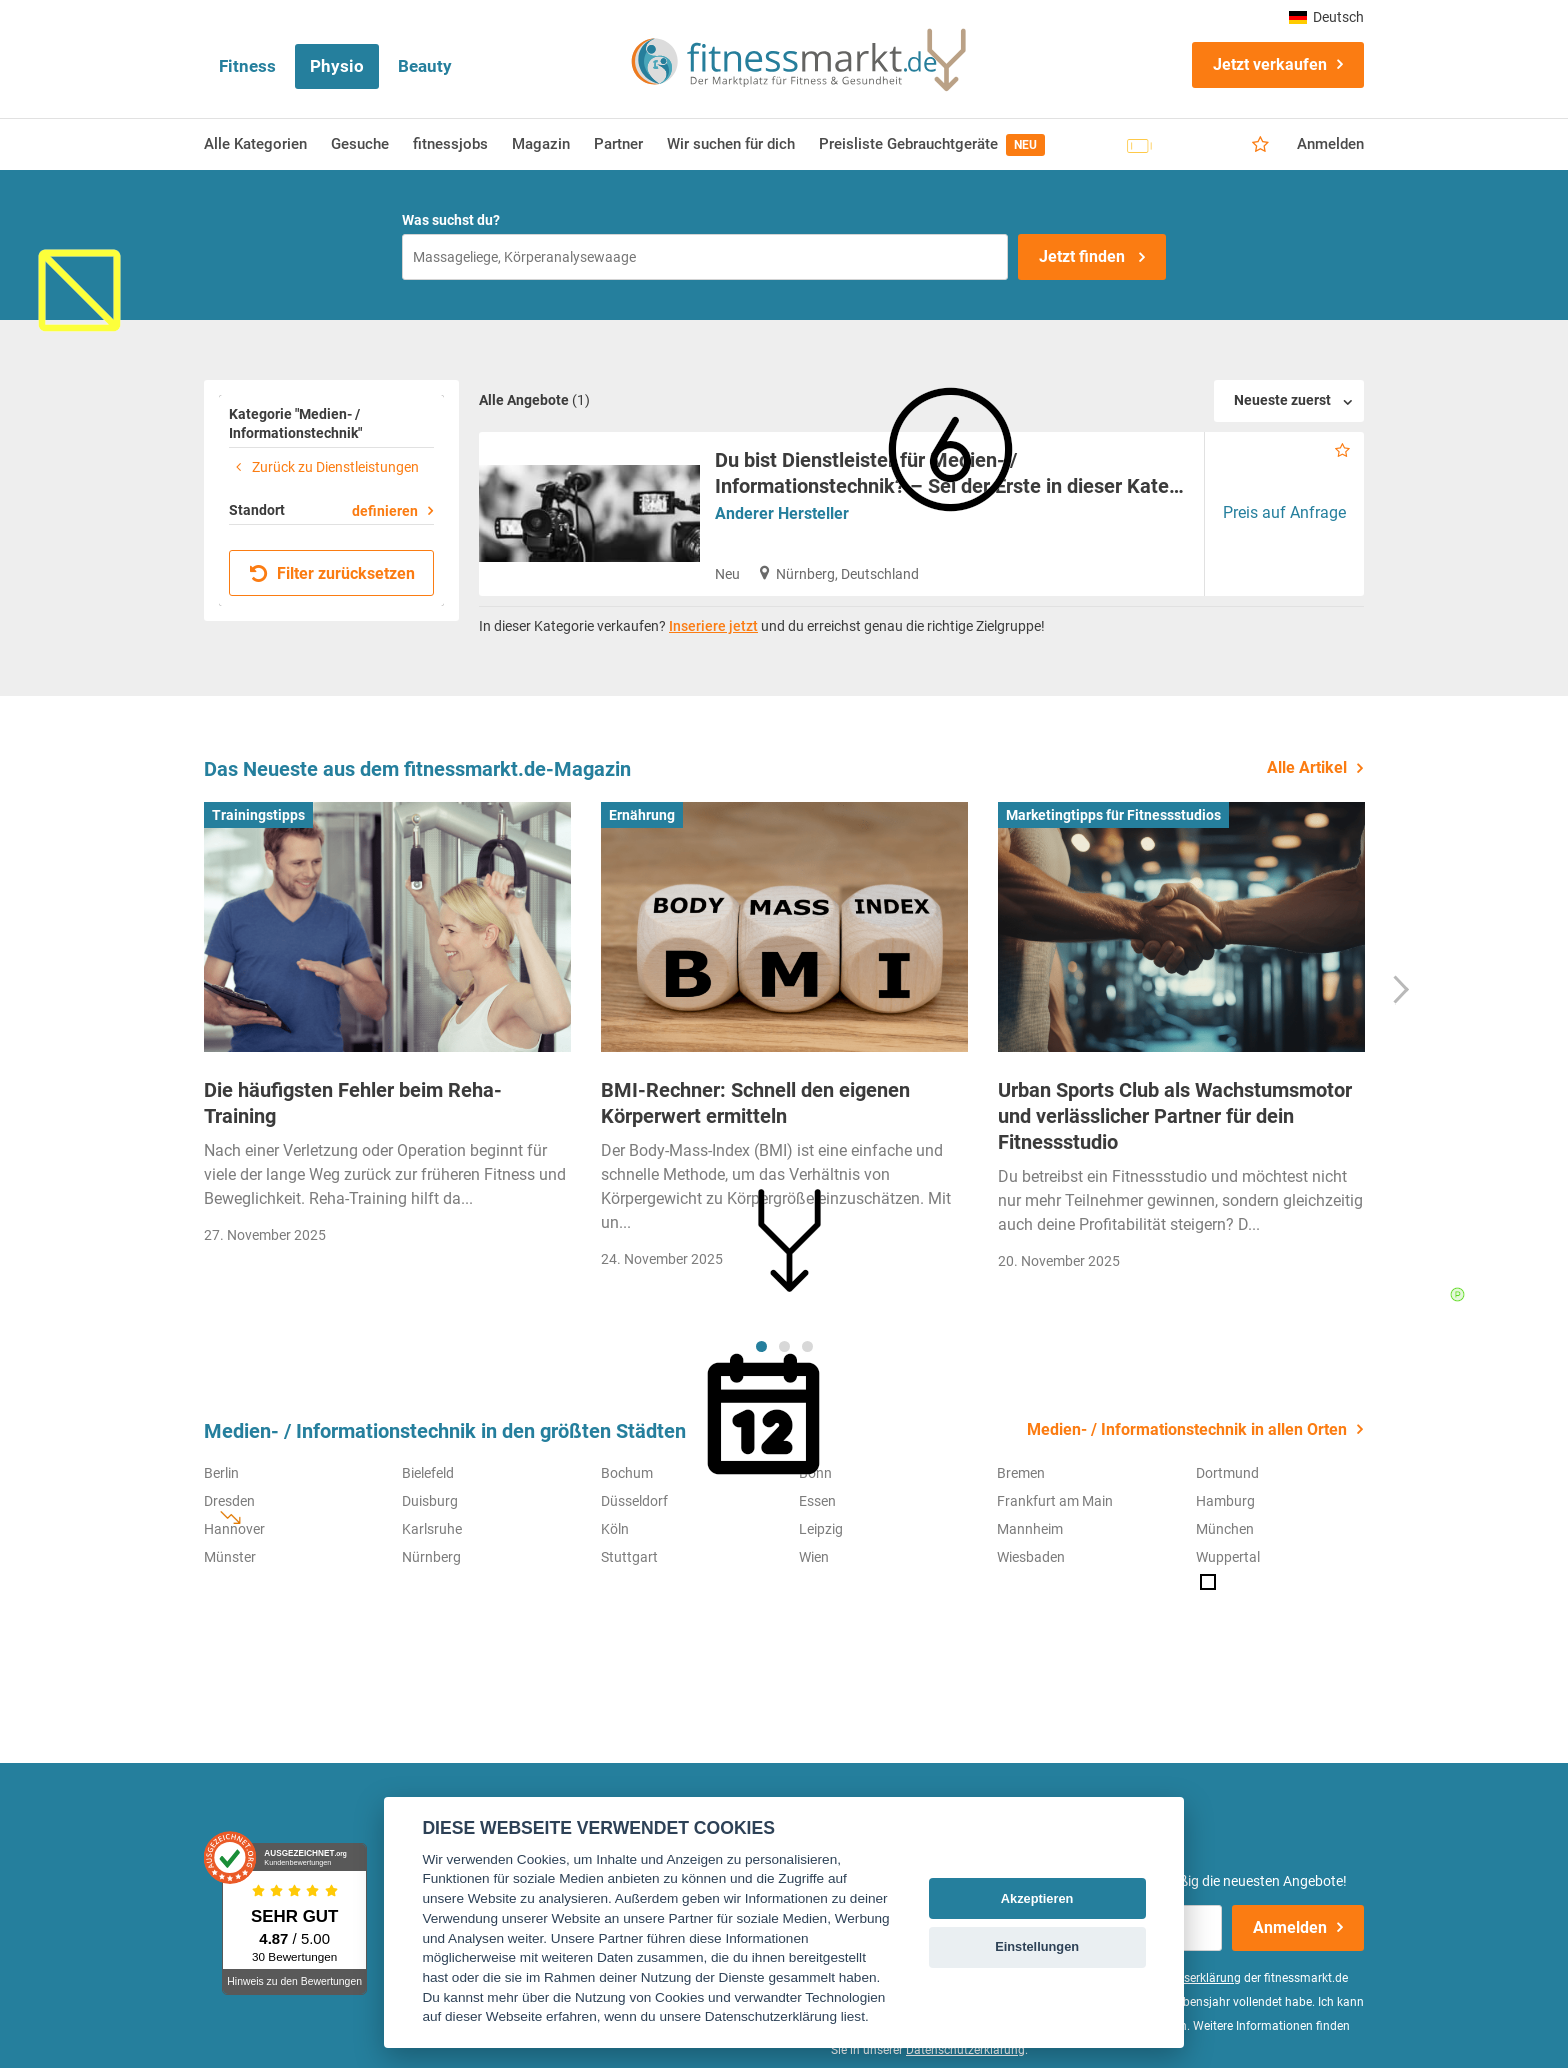 This screenshot has height=2068, width=1568. What do you see at coordinates (950, 449) in the screenshot?
I see `indicates step six in a numbered sequence` at bounding box center [950, 449].